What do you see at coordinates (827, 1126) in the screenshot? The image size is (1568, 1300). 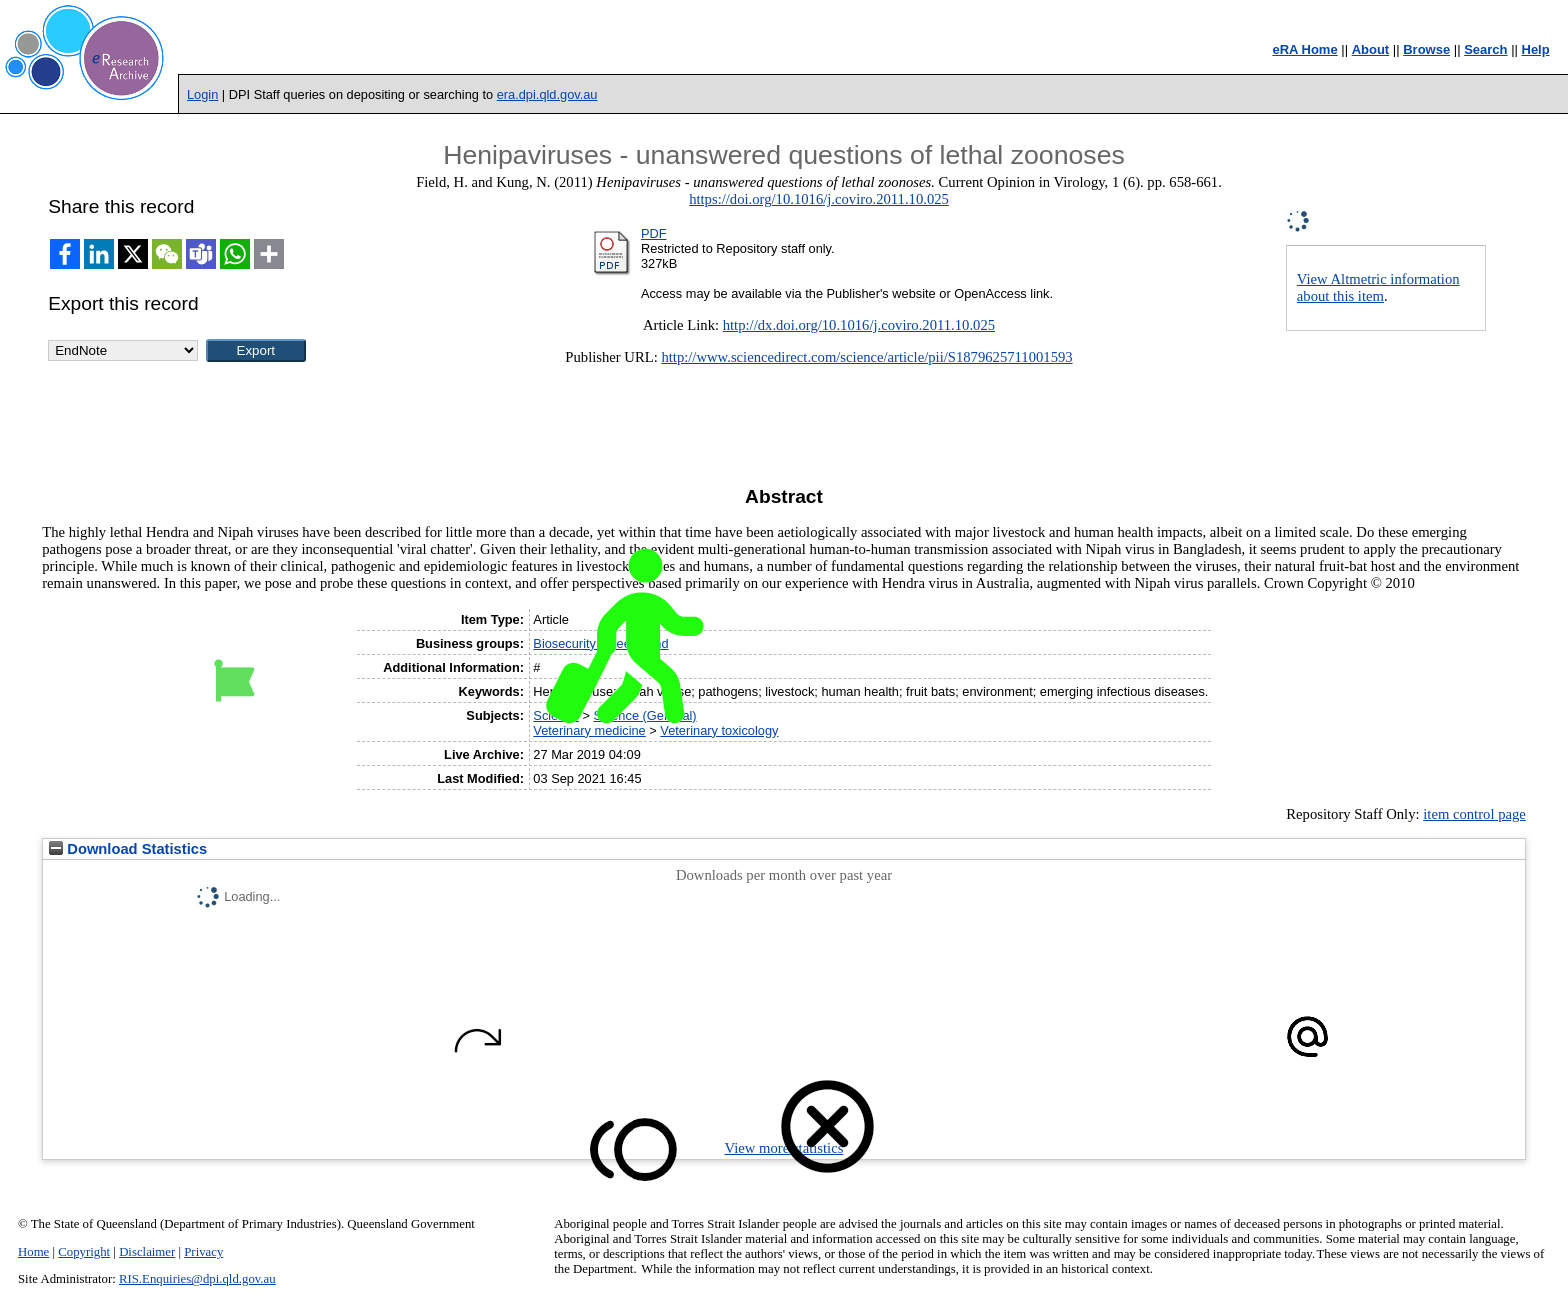 I see `playstation cross button symbol` at bounding box center [827, 1126].